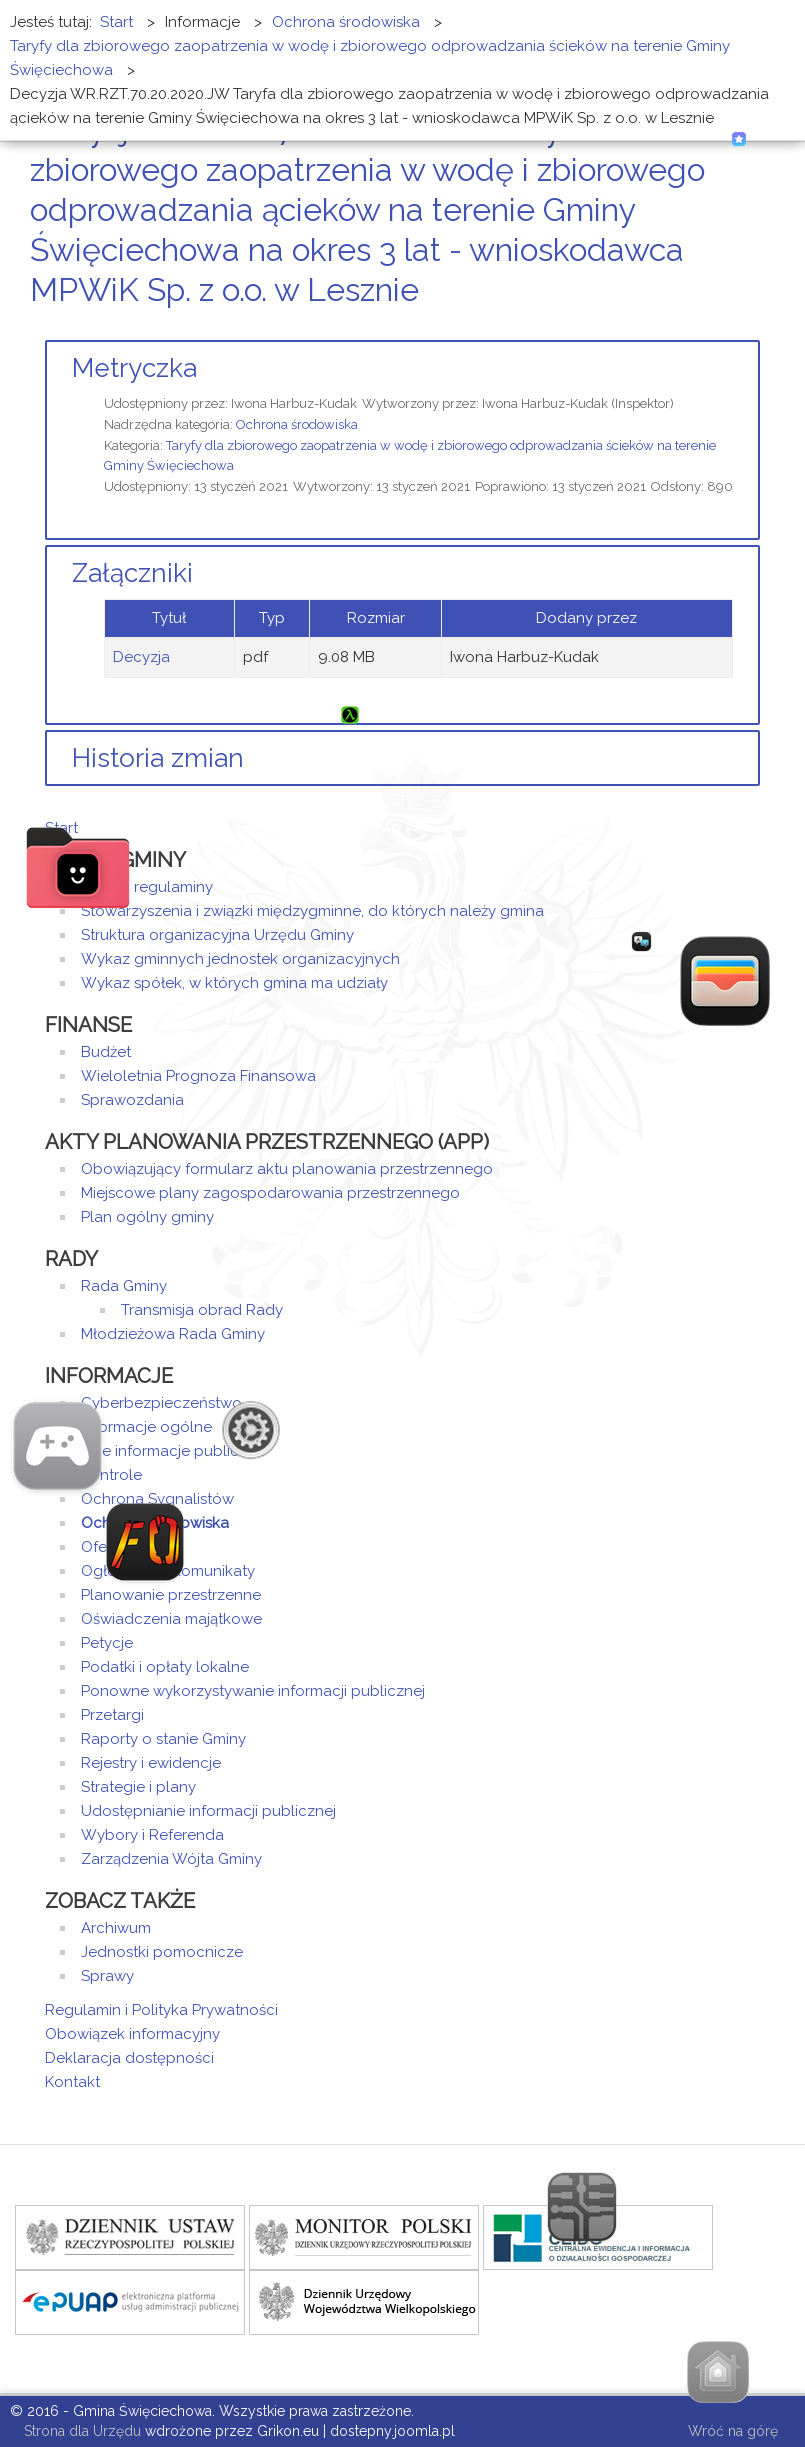  Describe the element at coordinates (251, 1430) in the screenshot. I see `open system preferences` at that location.